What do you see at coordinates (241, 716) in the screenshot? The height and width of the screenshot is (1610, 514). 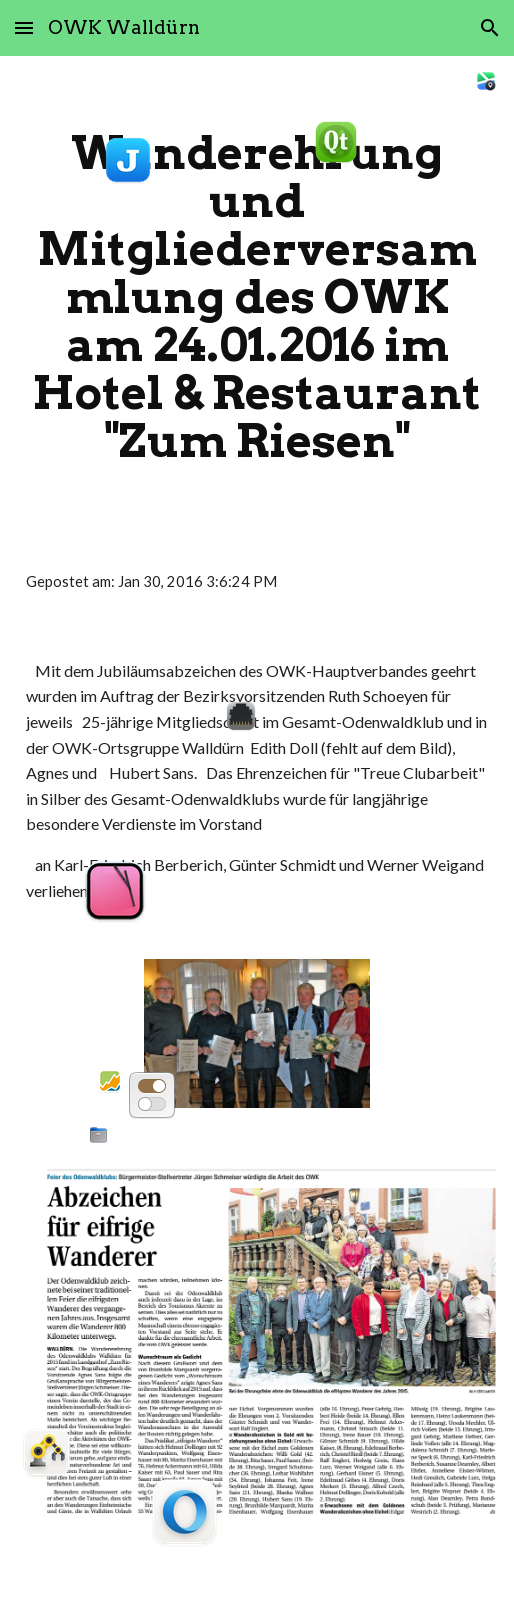 I see `indicates an RJ11 telephone/DSL network port` at bounding box center [241, 716].